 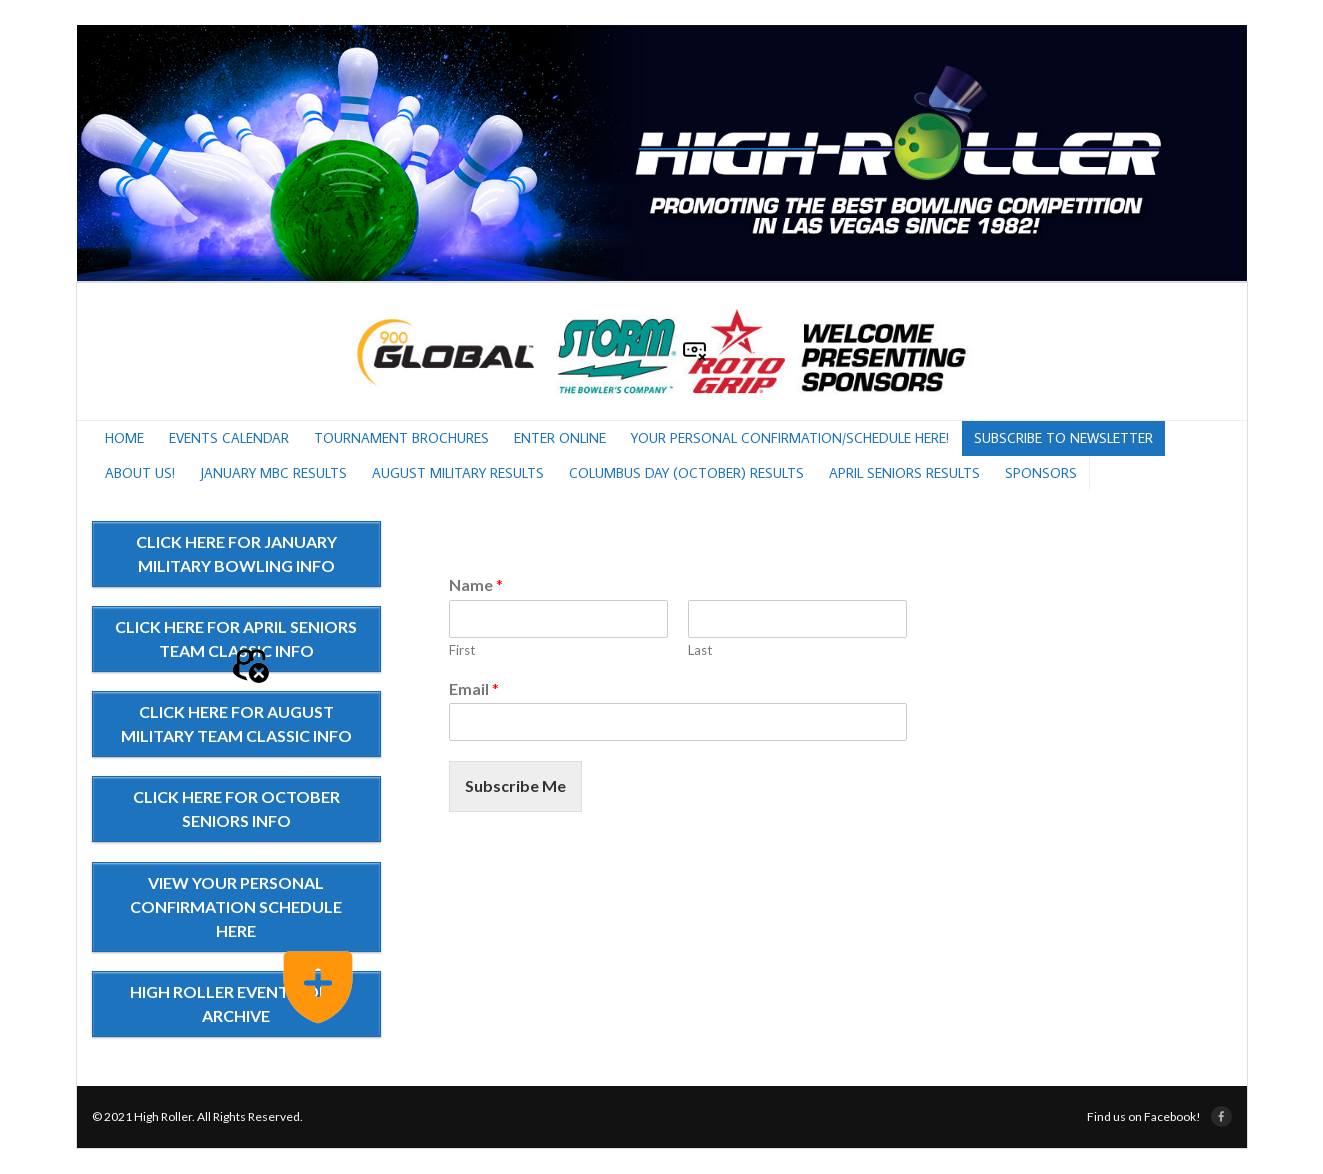 I want to click on add new security protection, so click(x=318, y=983).